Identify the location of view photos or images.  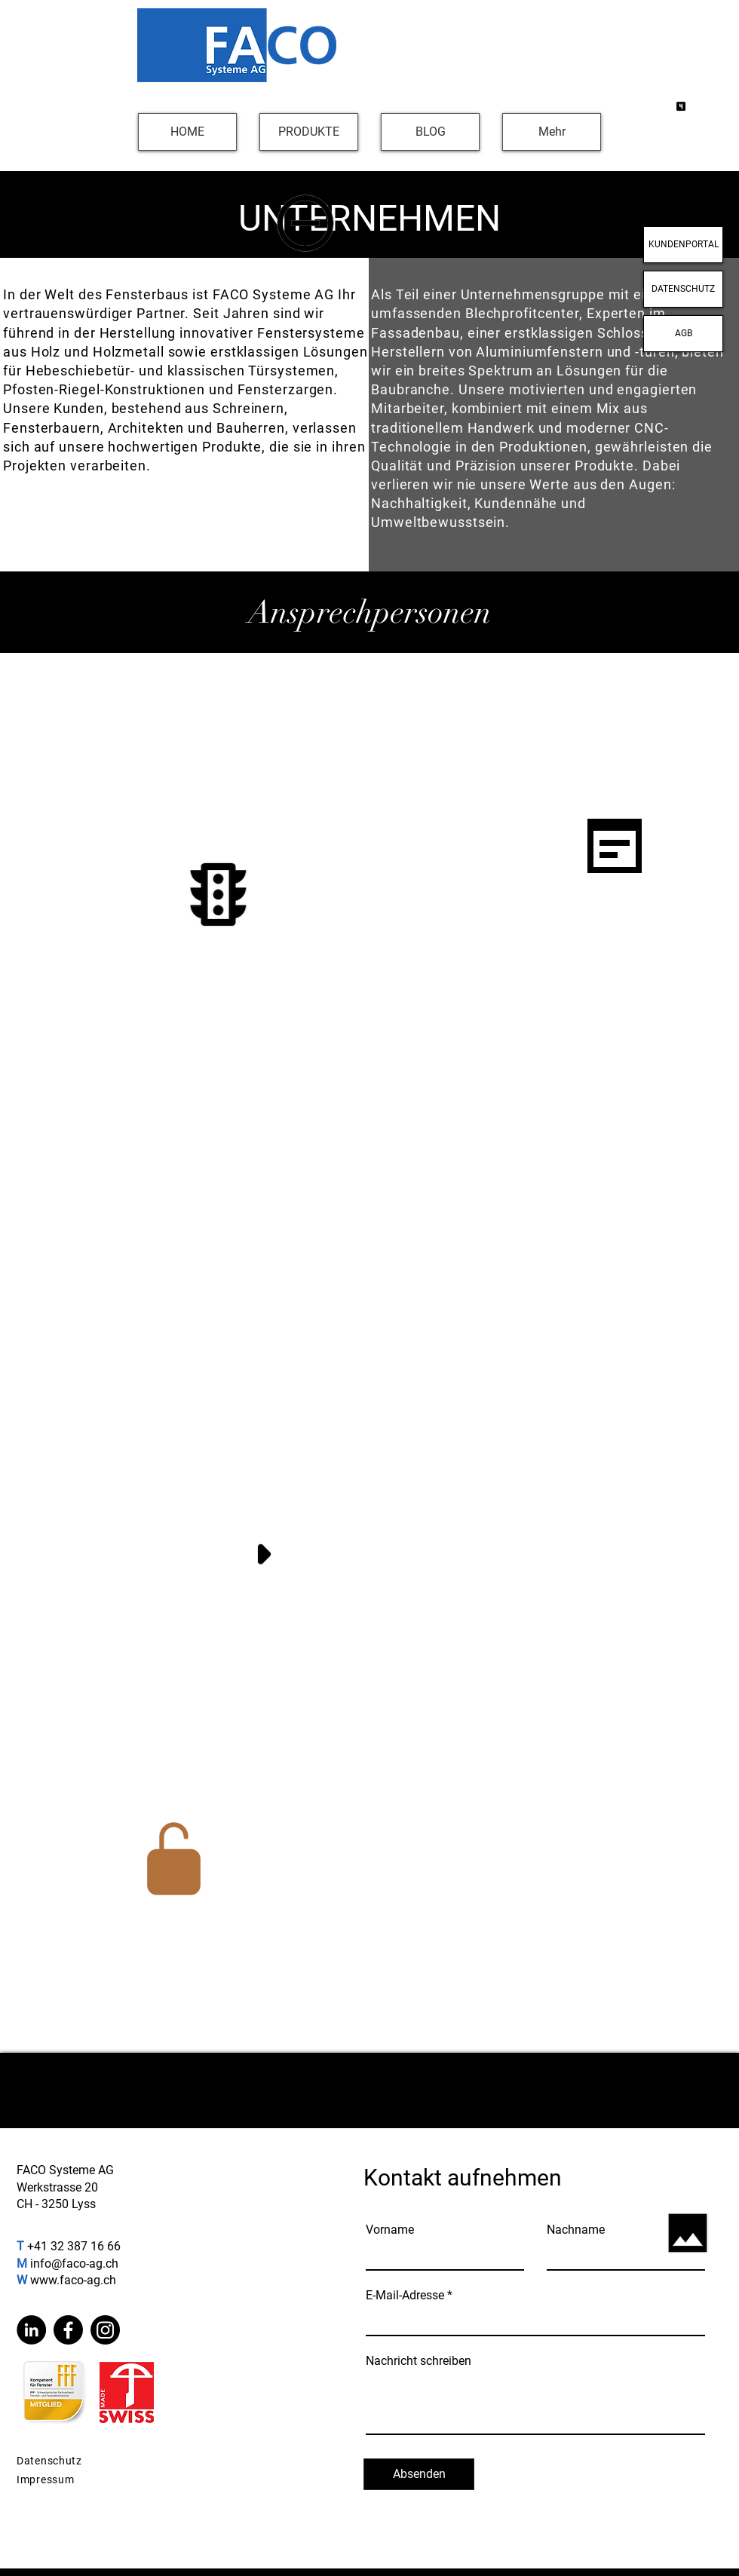
(688, 2233).